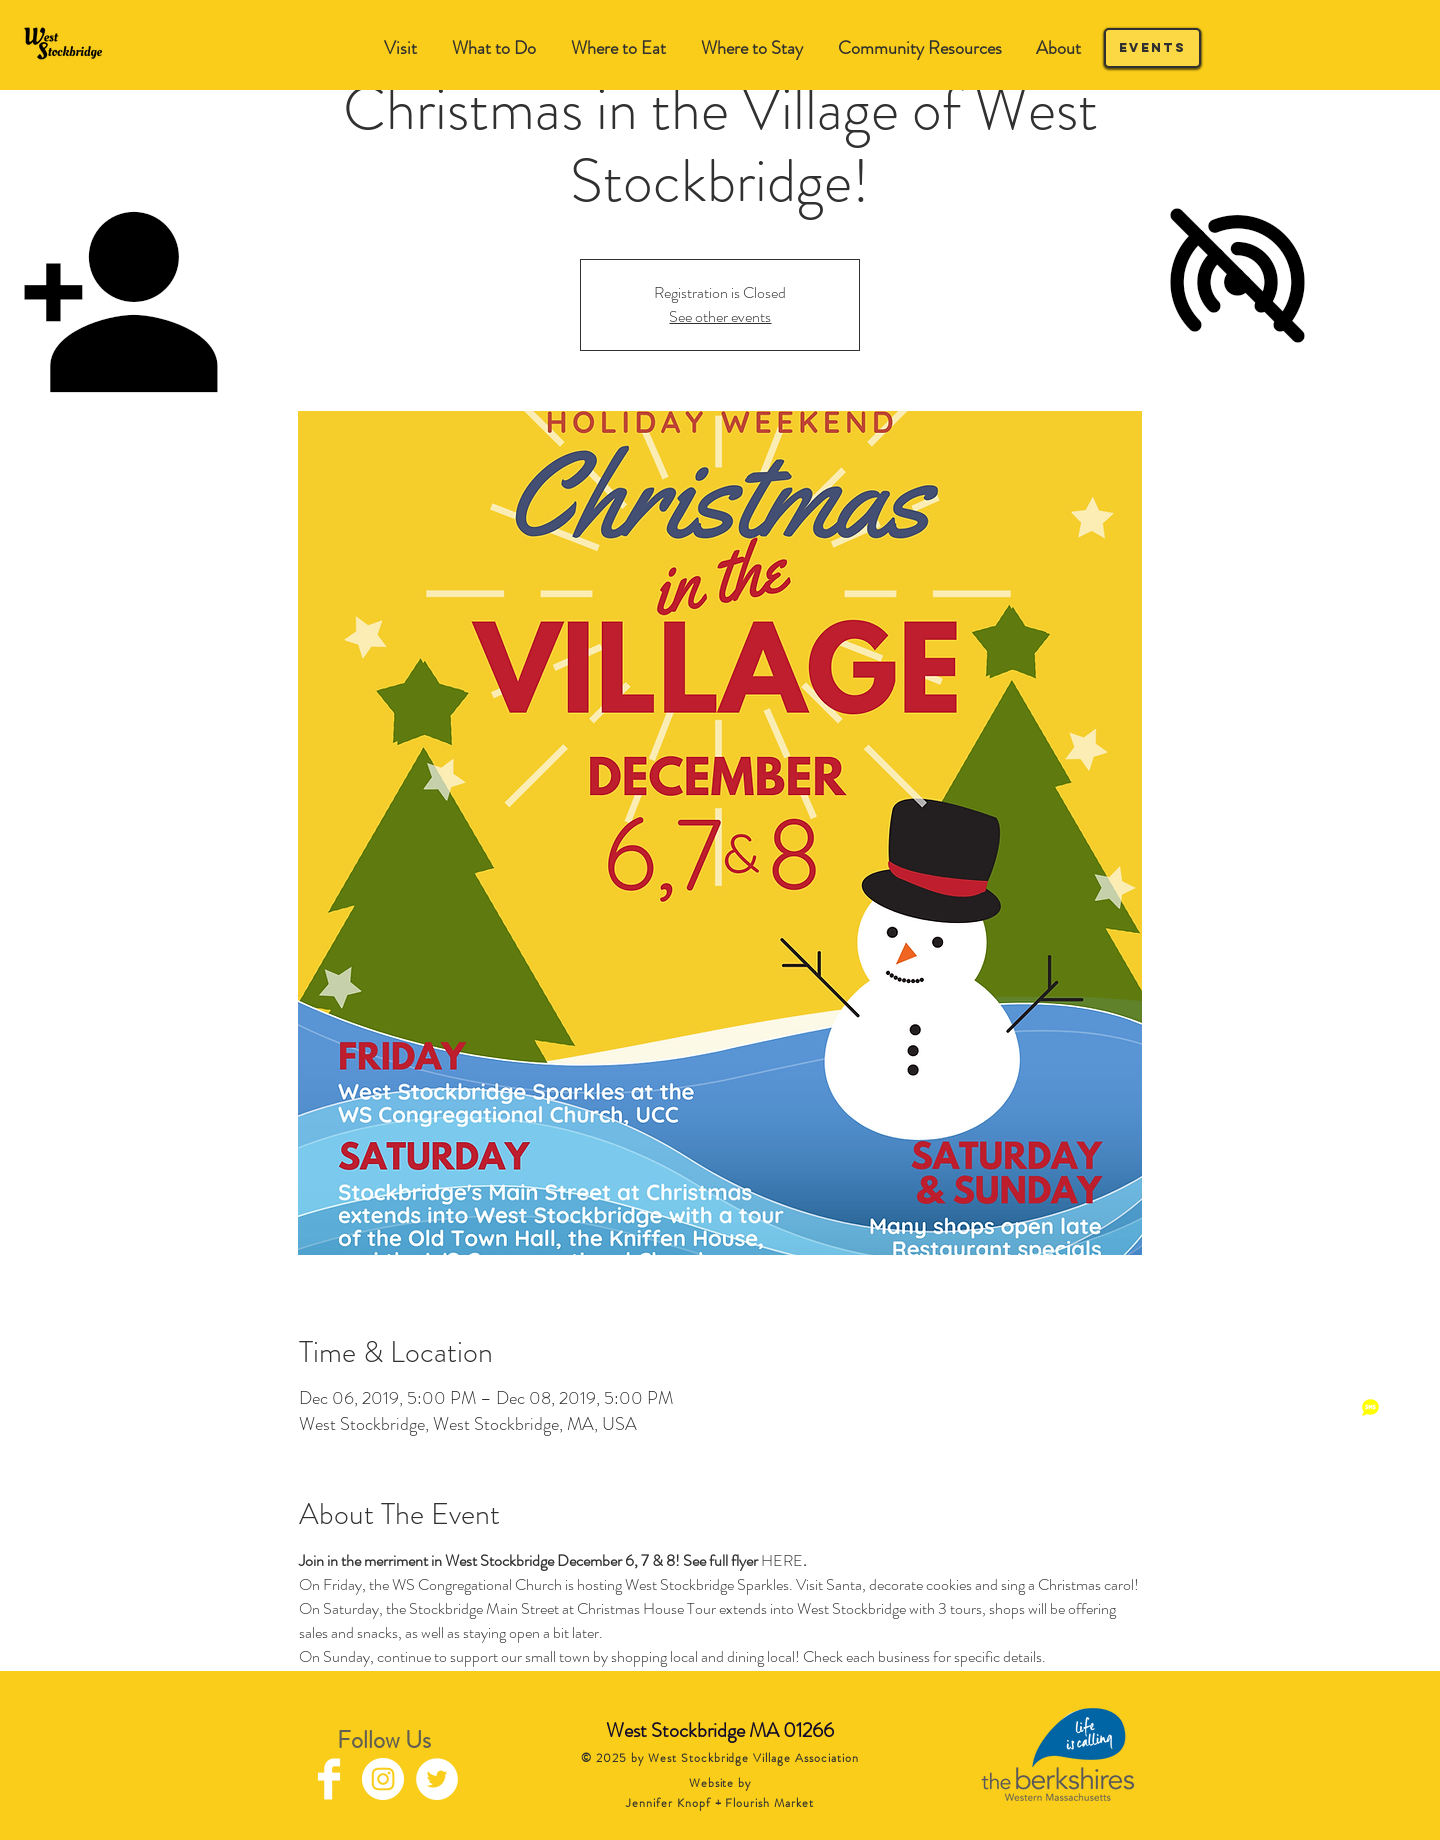  I want to click on open text messaging app, so click(1370, 1407).